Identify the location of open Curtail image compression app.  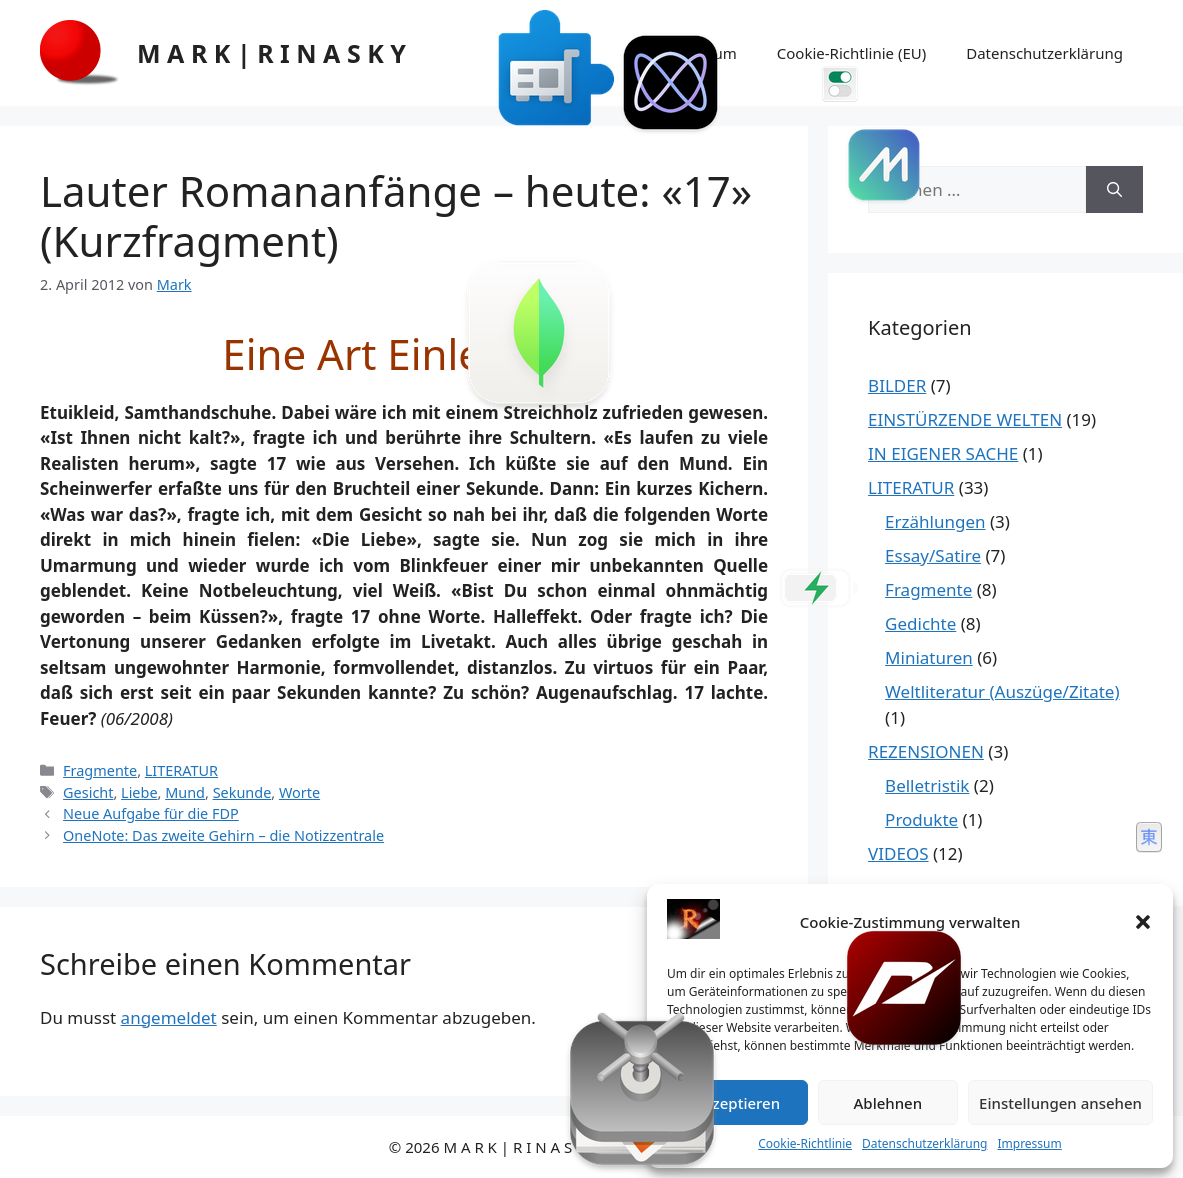
(642, 1093).